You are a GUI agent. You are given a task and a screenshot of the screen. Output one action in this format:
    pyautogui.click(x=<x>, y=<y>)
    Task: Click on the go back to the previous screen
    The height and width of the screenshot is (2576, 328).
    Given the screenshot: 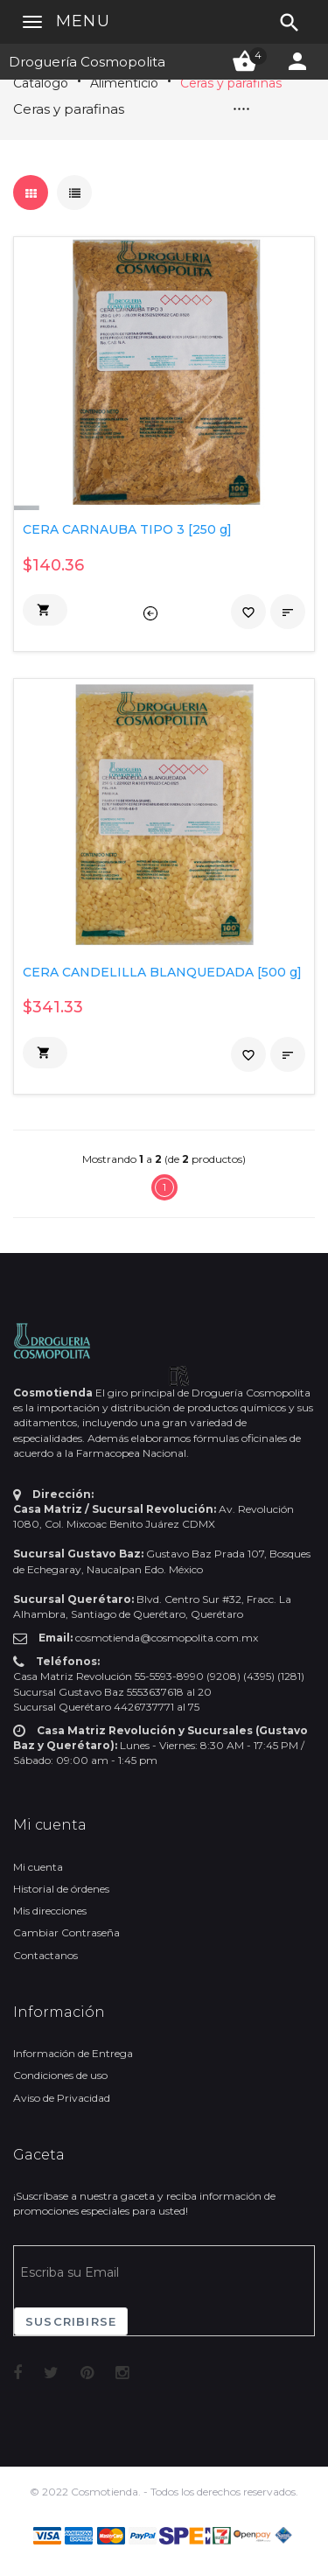 What is the action you would take?
    pyautogui.click(x=150, y=613)
    